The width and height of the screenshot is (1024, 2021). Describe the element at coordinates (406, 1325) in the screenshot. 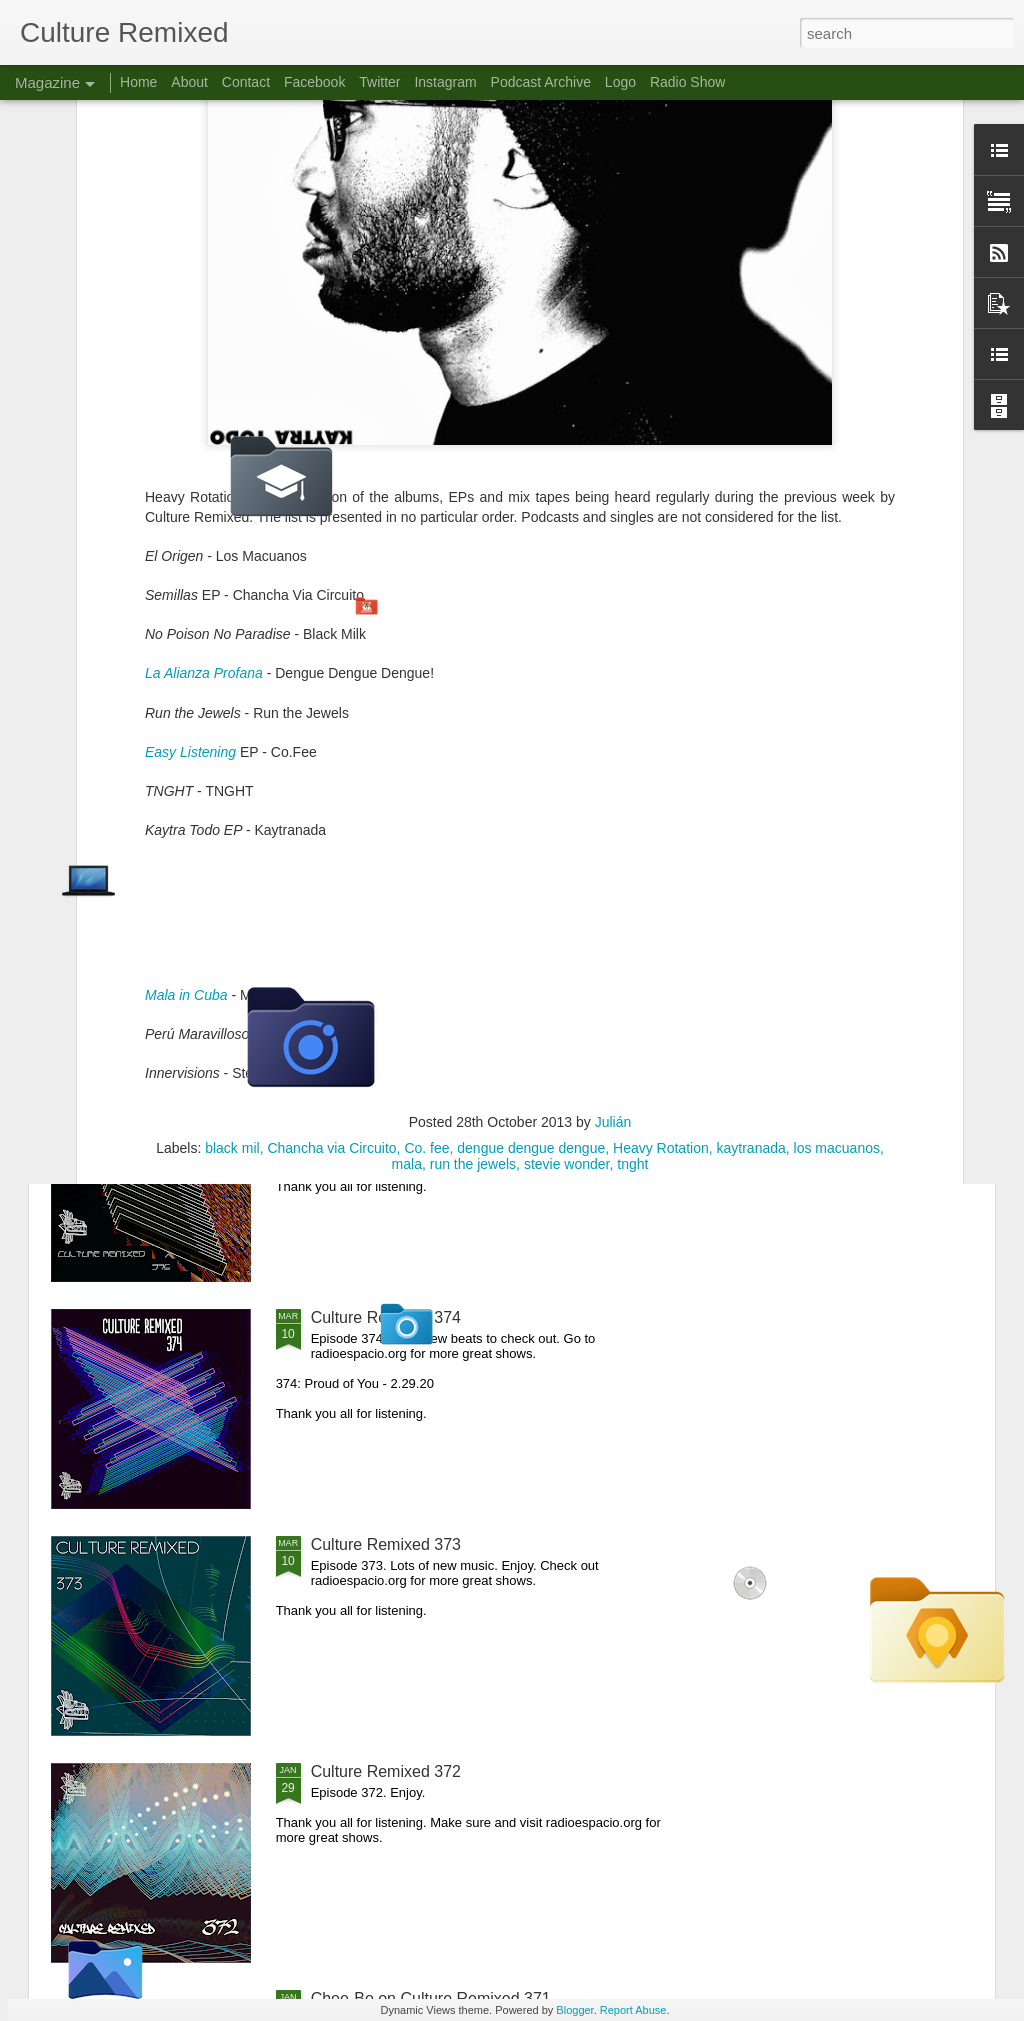

I see `open cortana-related files folder` at that location.